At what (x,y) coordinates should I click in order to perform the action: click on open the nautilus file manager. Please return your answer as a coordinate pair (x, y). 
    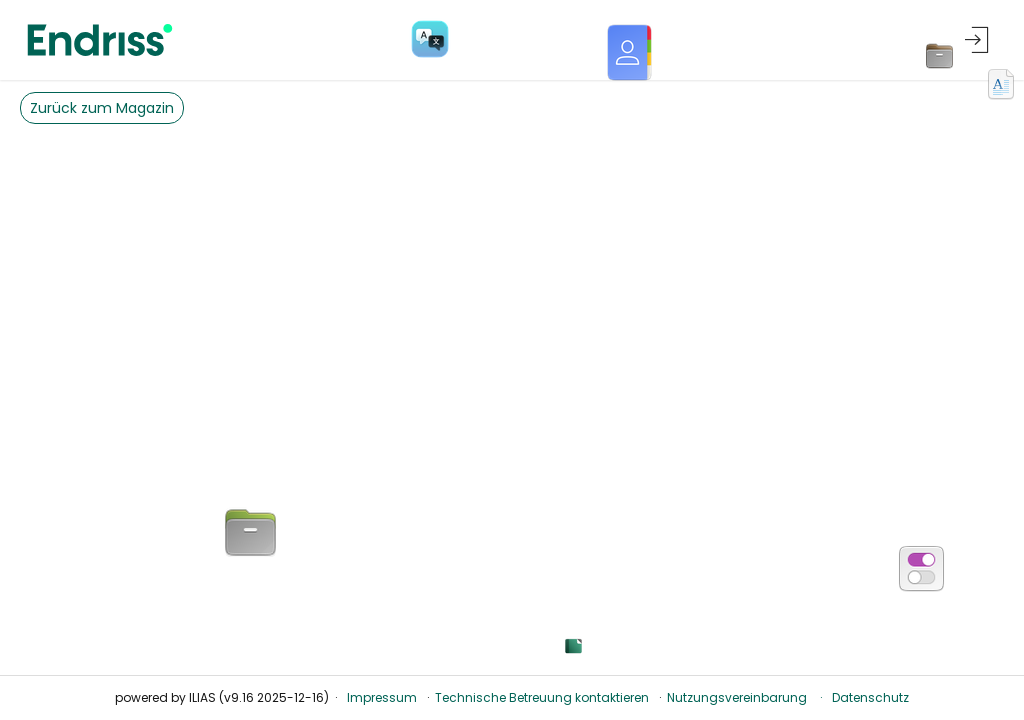
    Looking at the image, I should click on (939, 55).